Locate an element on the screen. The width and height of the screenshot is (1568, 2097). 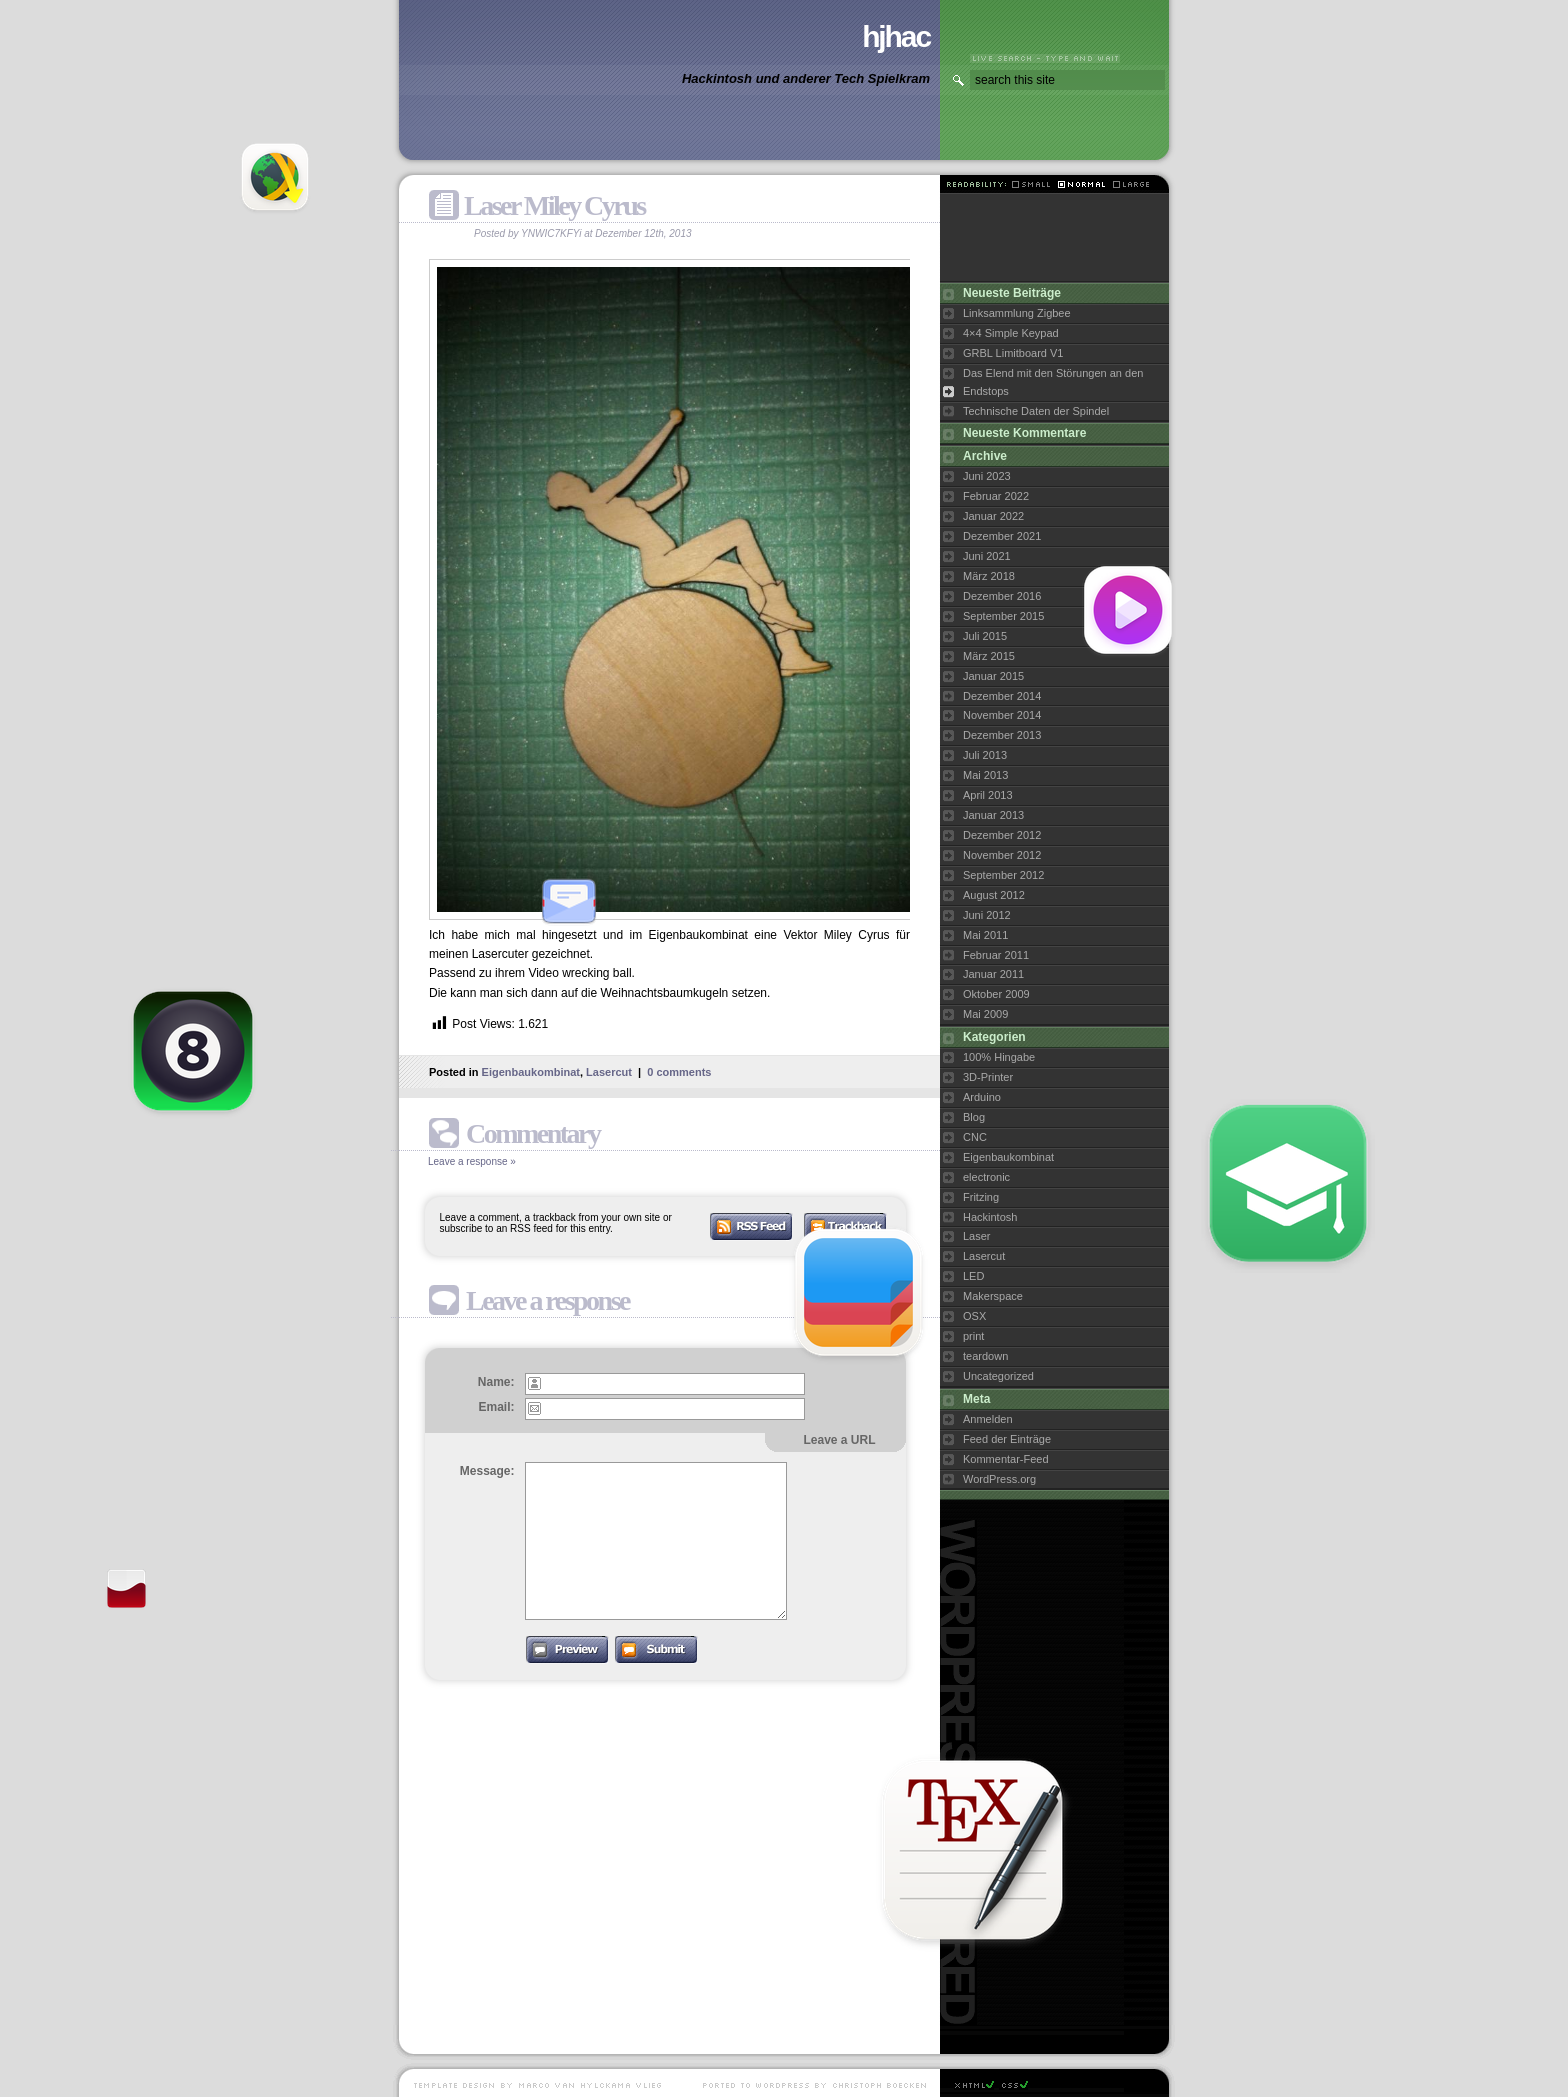
open clairvoyant magic 8-ball fortune telling app is located at coordinates (193, 1051).